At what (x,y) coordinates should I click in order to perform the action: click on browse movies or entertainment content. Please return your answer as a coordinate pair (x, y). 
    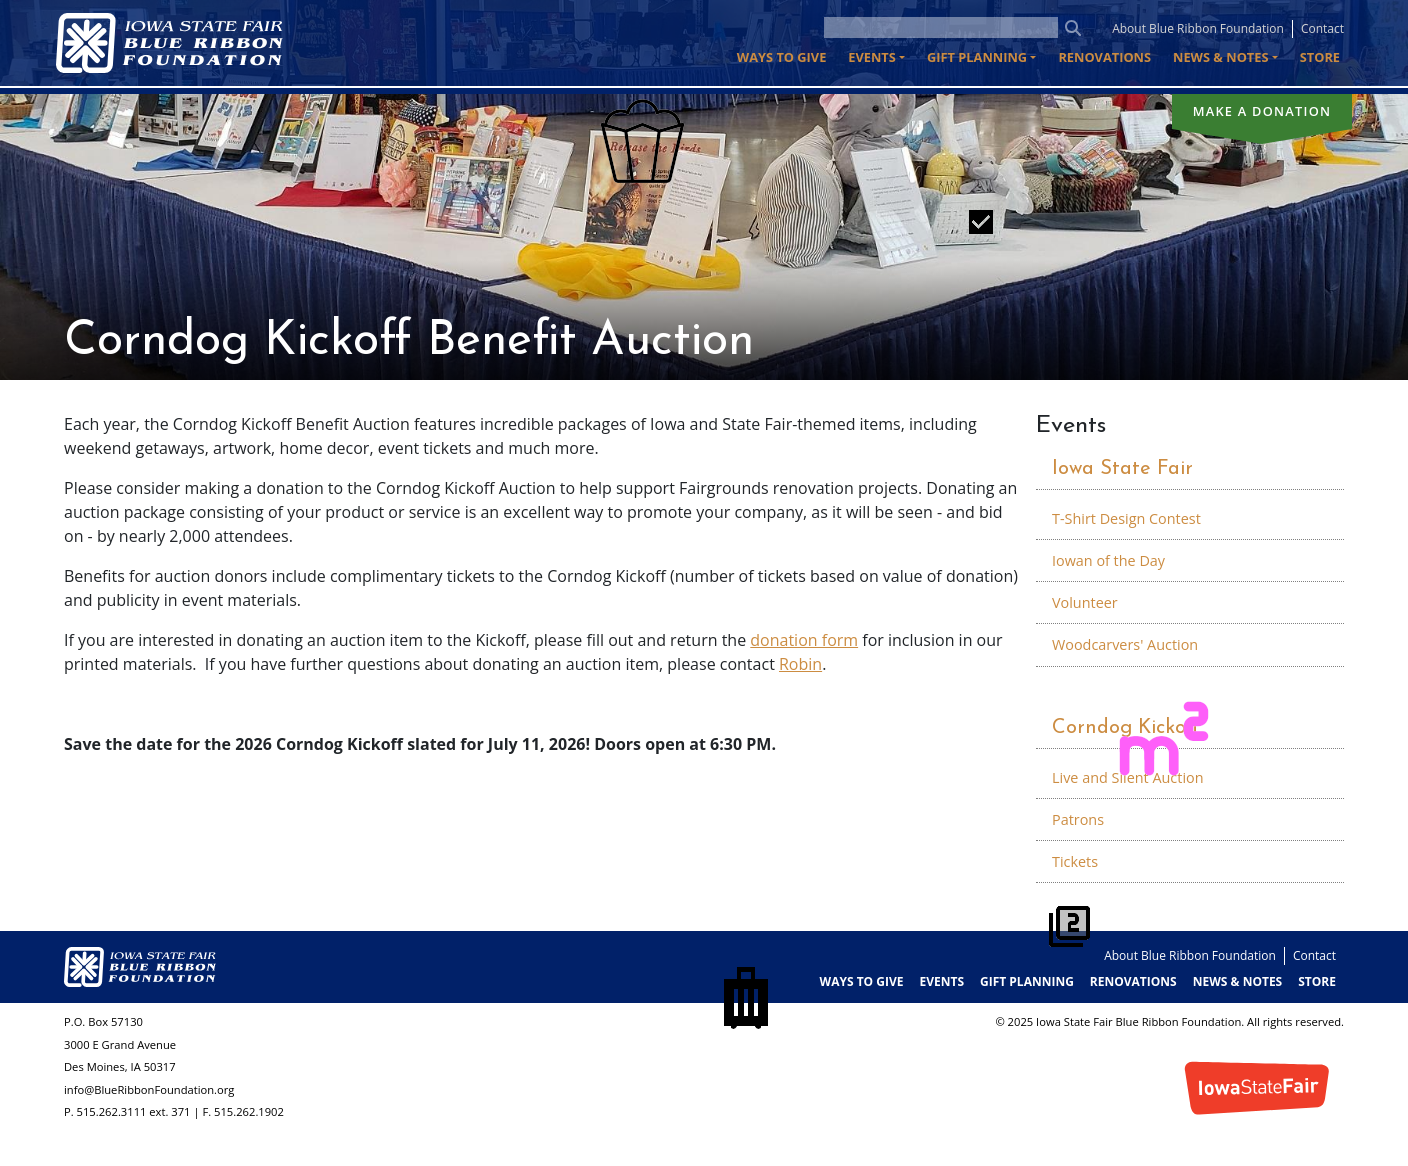
    Looking at the image, I should click on (642, 144).